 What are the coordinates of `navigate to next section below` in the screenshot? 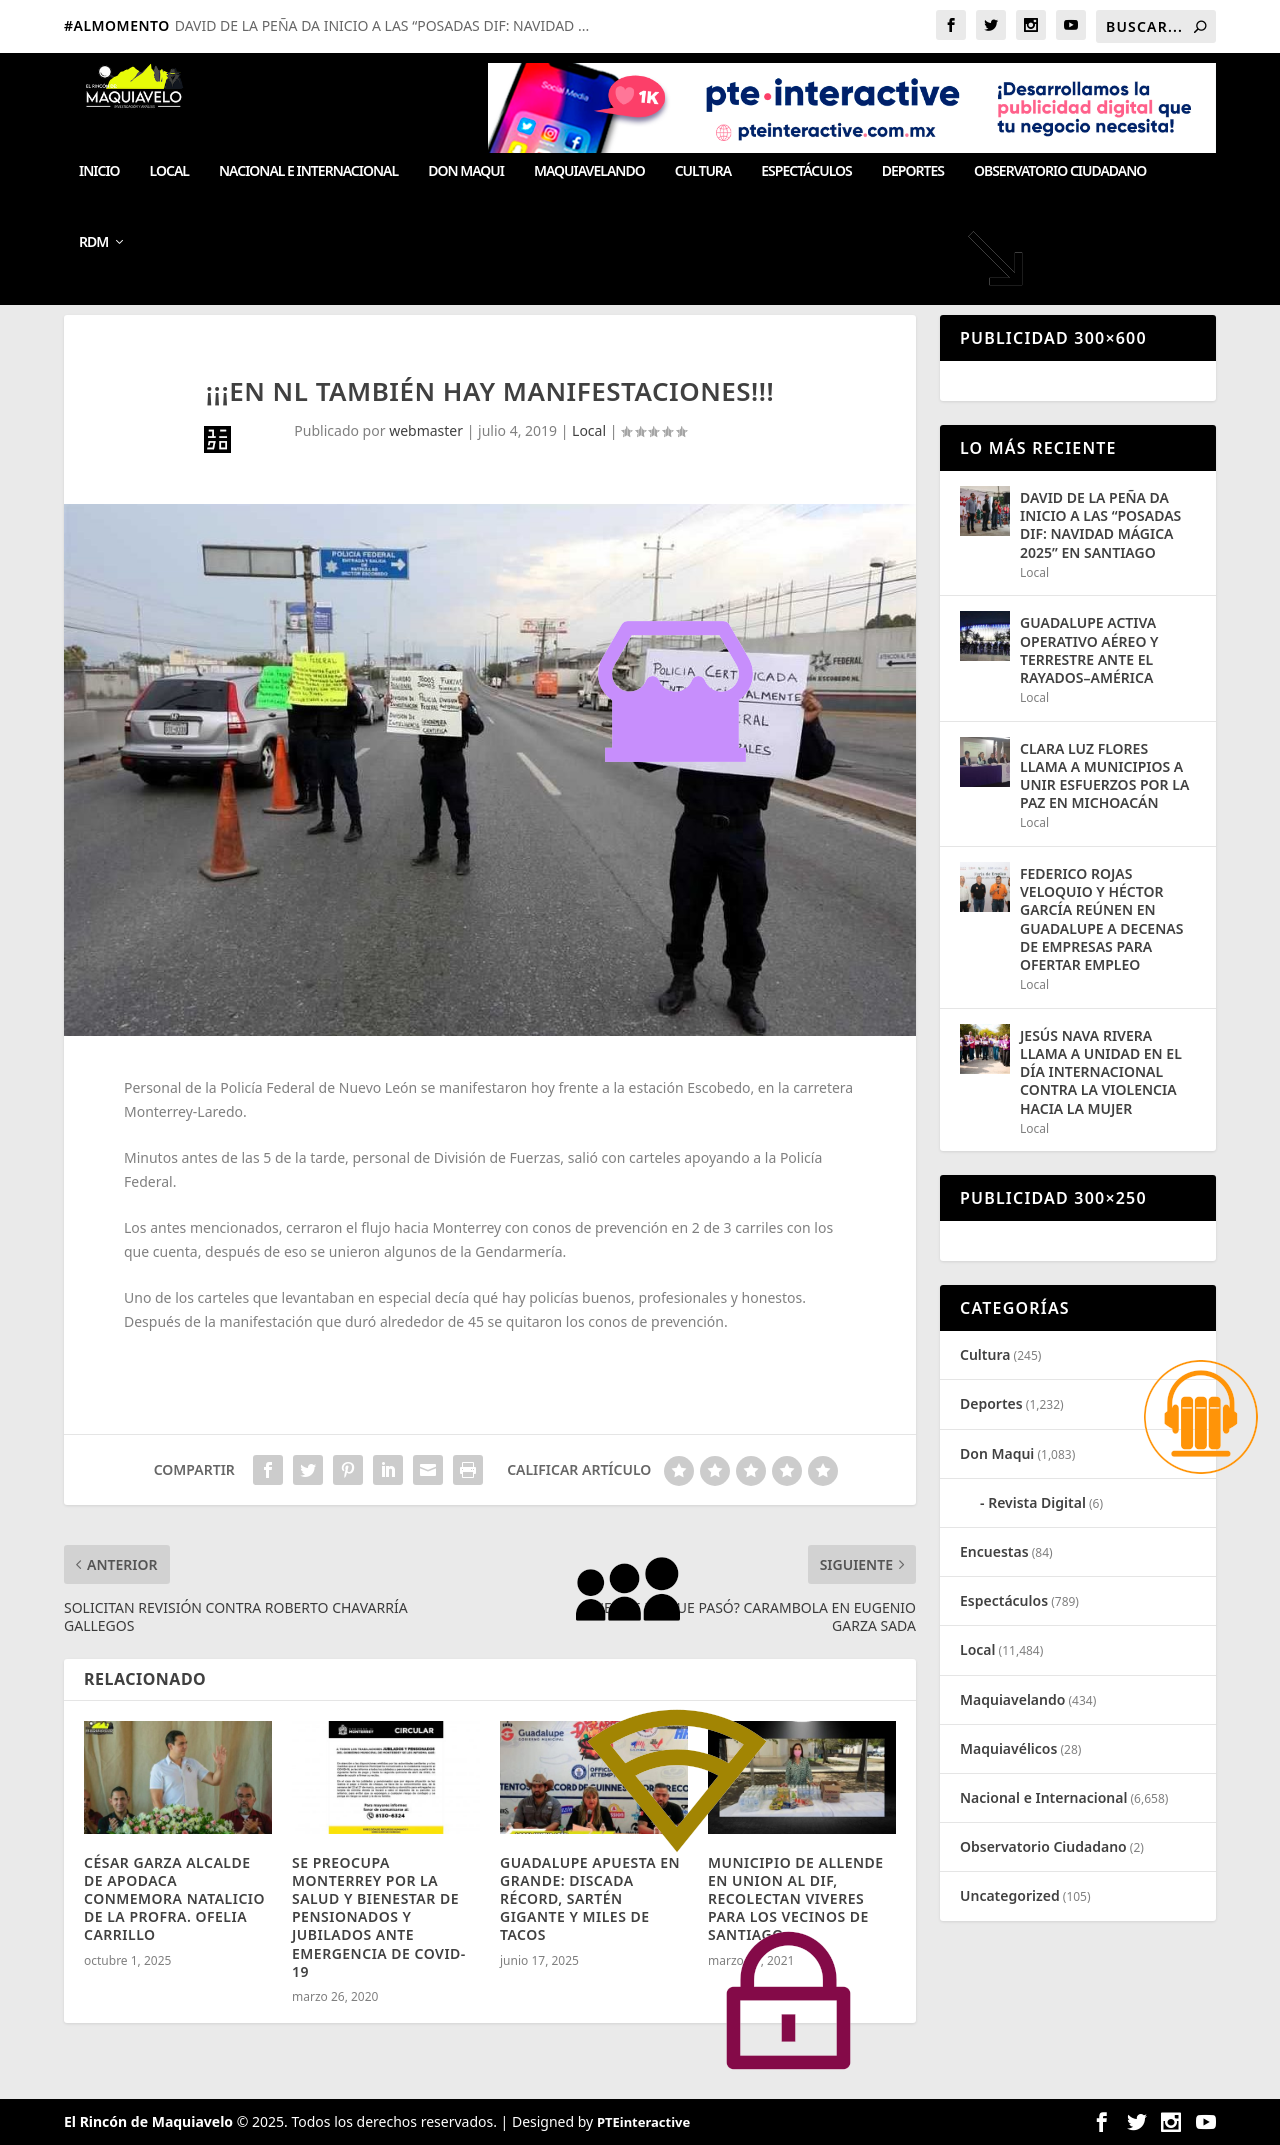 It's located at (996, 259).